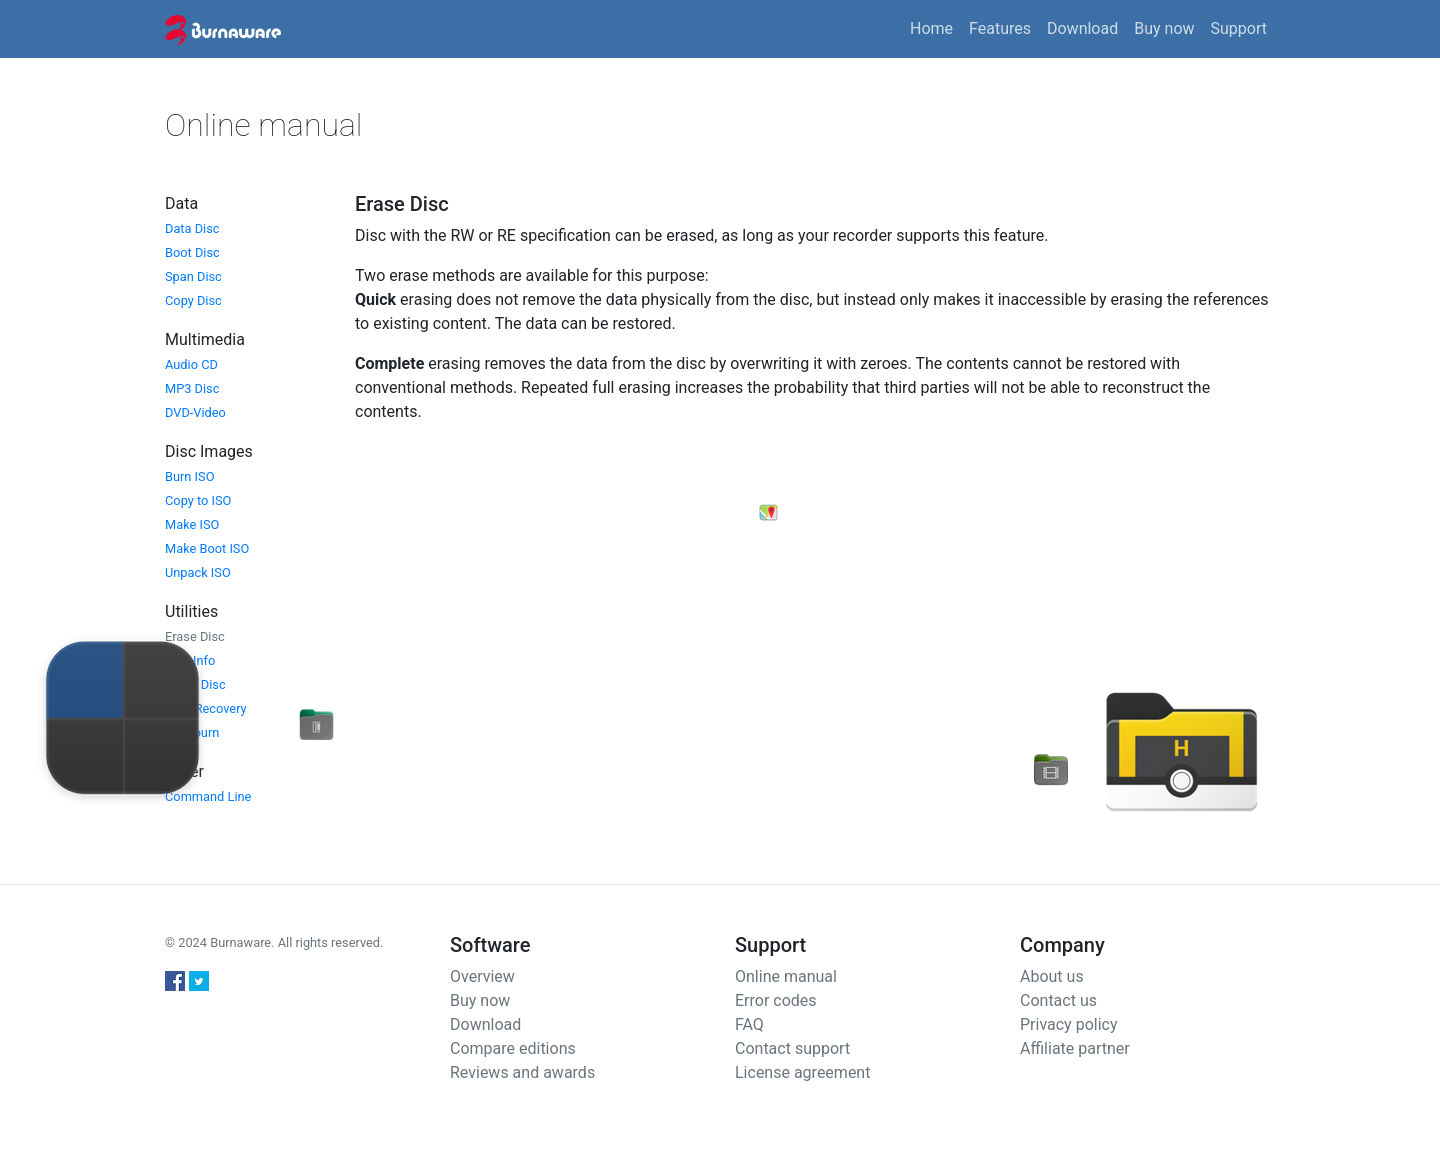 The image size is (1440, 1149). Describe the element at coordinates (122, 720) in the screenshot. I see `configure desktop workspace settings` at that location.